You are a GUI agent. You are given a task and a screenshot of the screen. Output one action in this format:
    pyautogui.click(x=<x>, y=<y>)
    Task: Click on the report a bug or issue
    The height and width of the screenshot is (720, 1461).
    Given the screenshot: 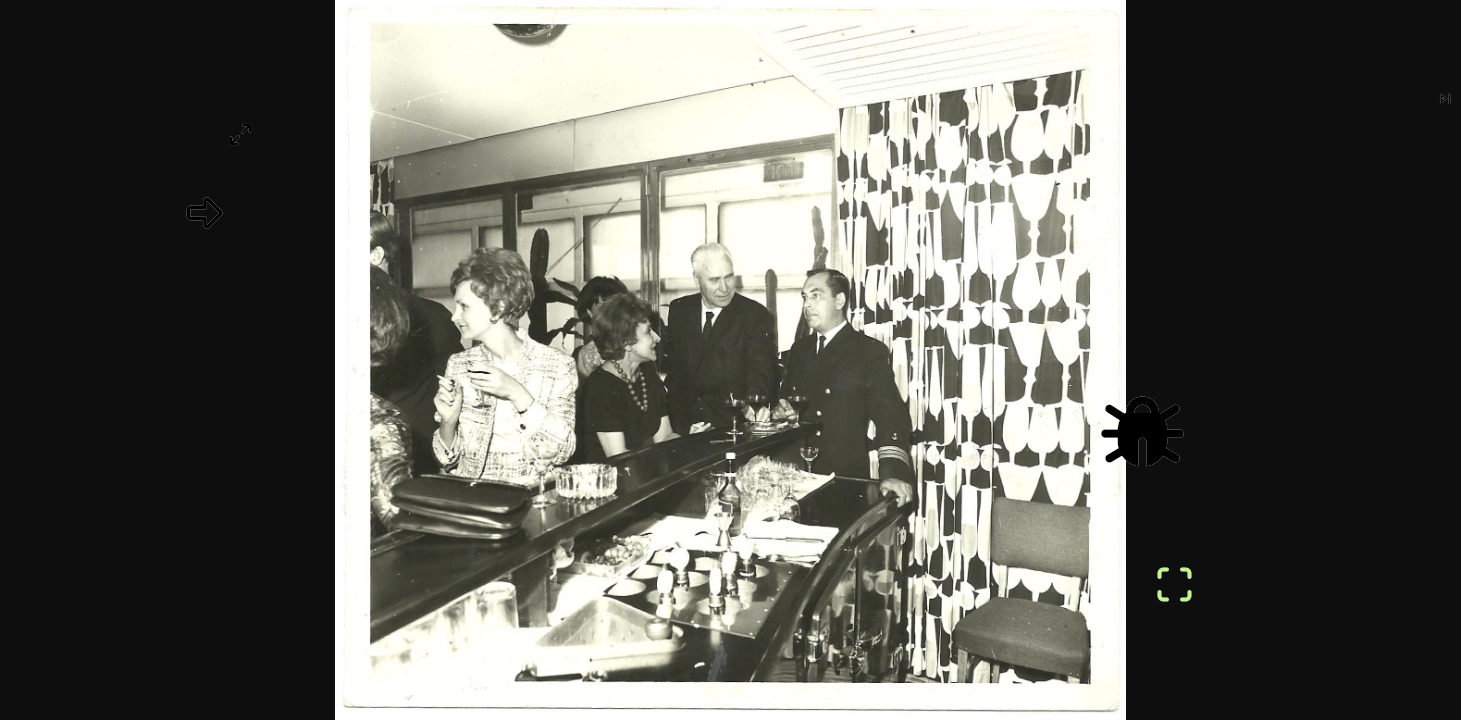 What is the action you would take?
    pyautogui.click(x=1142, y=429)
    